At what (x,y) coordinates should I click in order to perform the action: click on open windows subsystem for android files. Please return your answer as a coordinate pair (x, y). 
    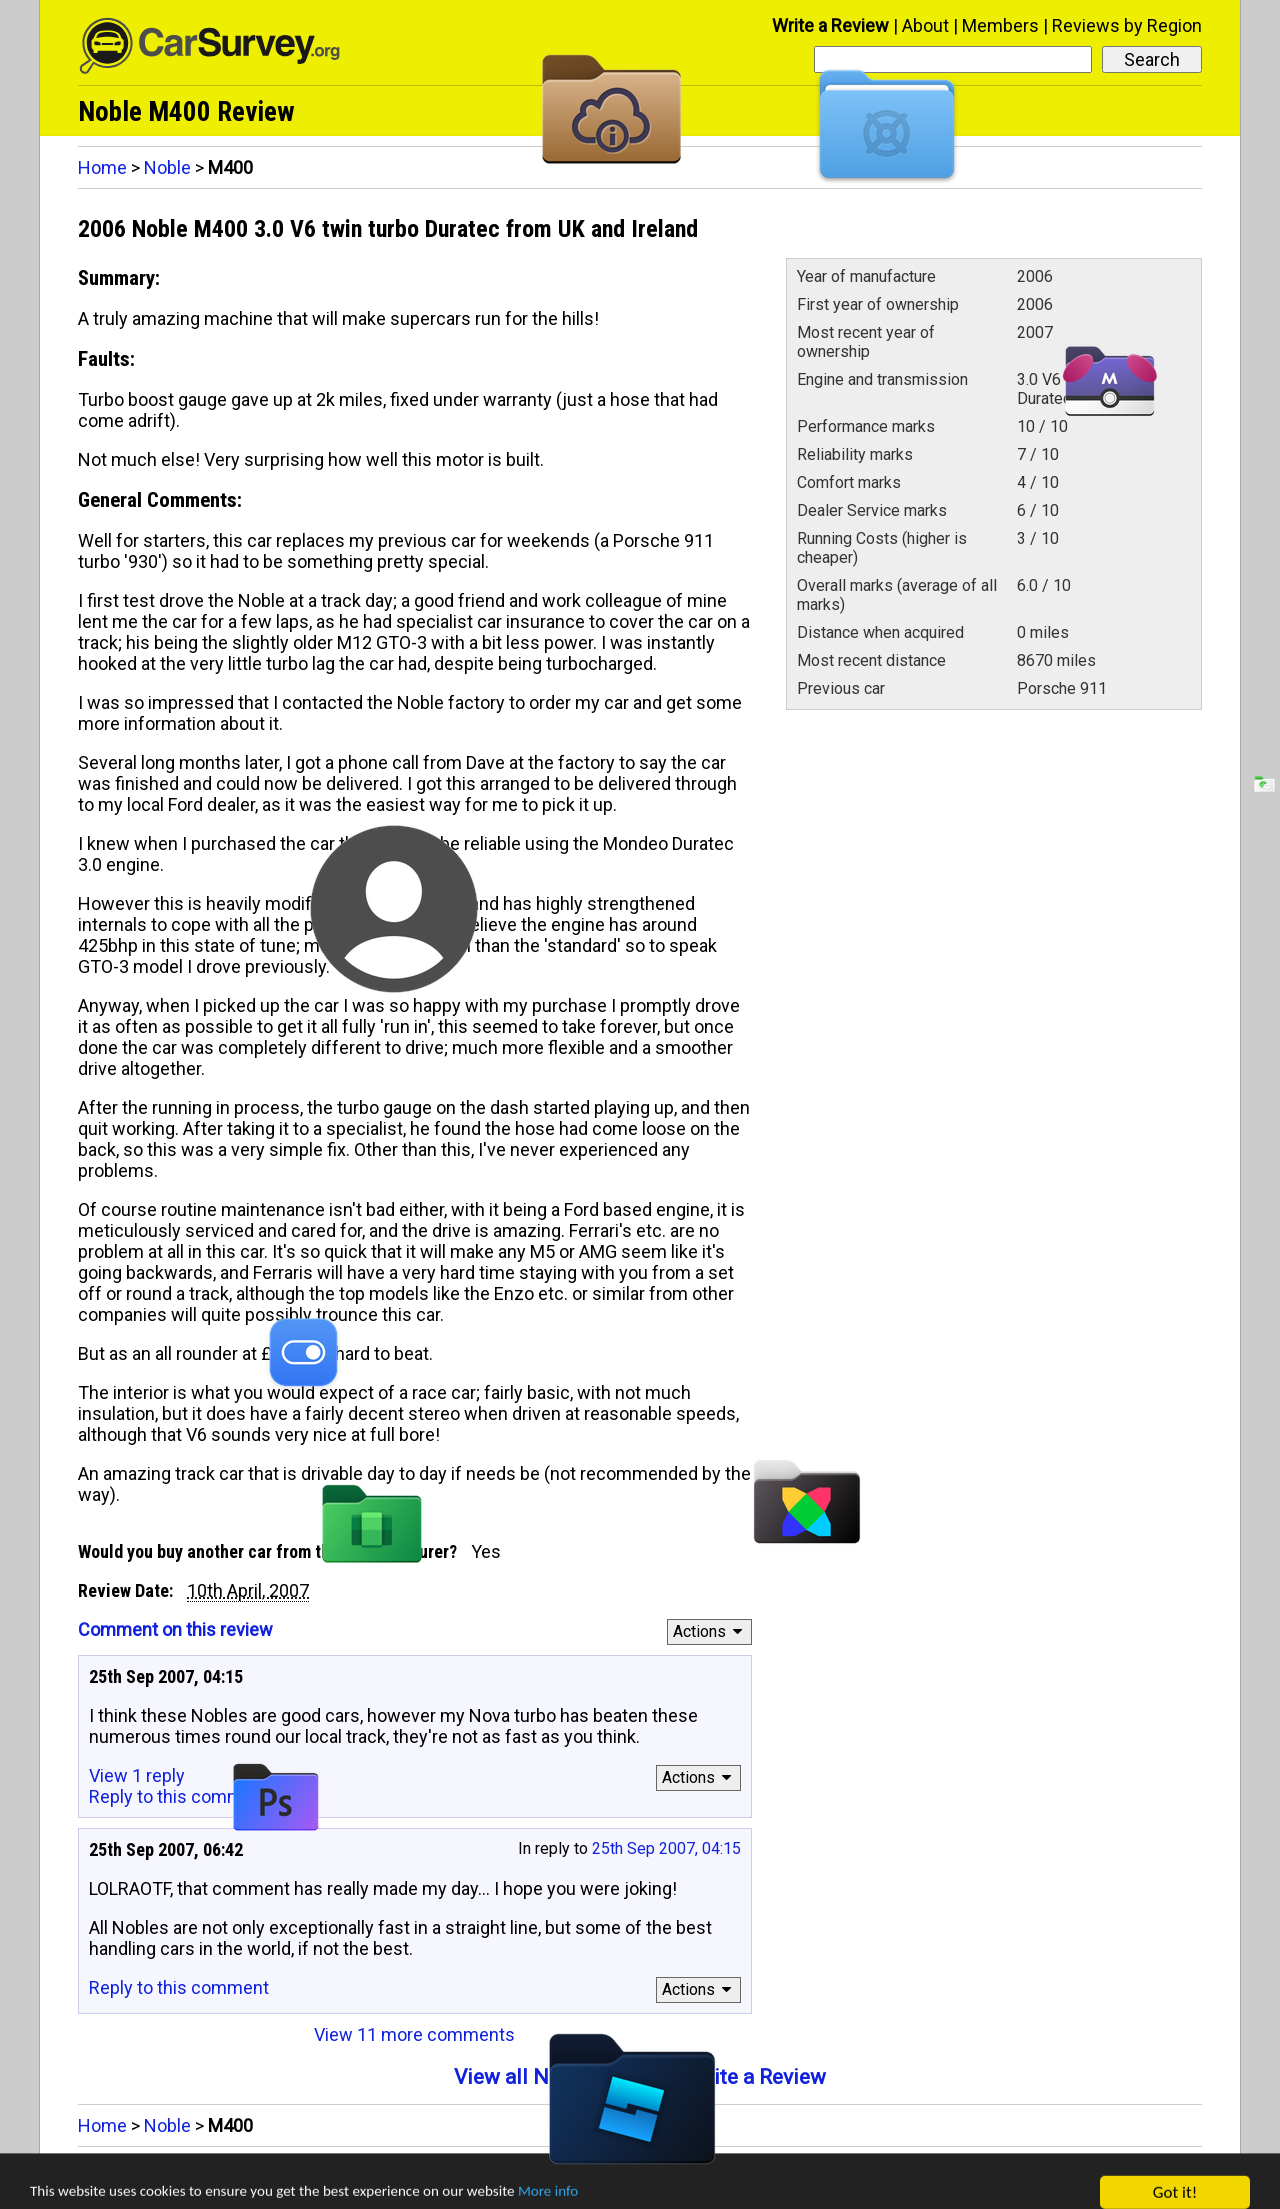
    Looking at the image, I should click on (371, 1526).